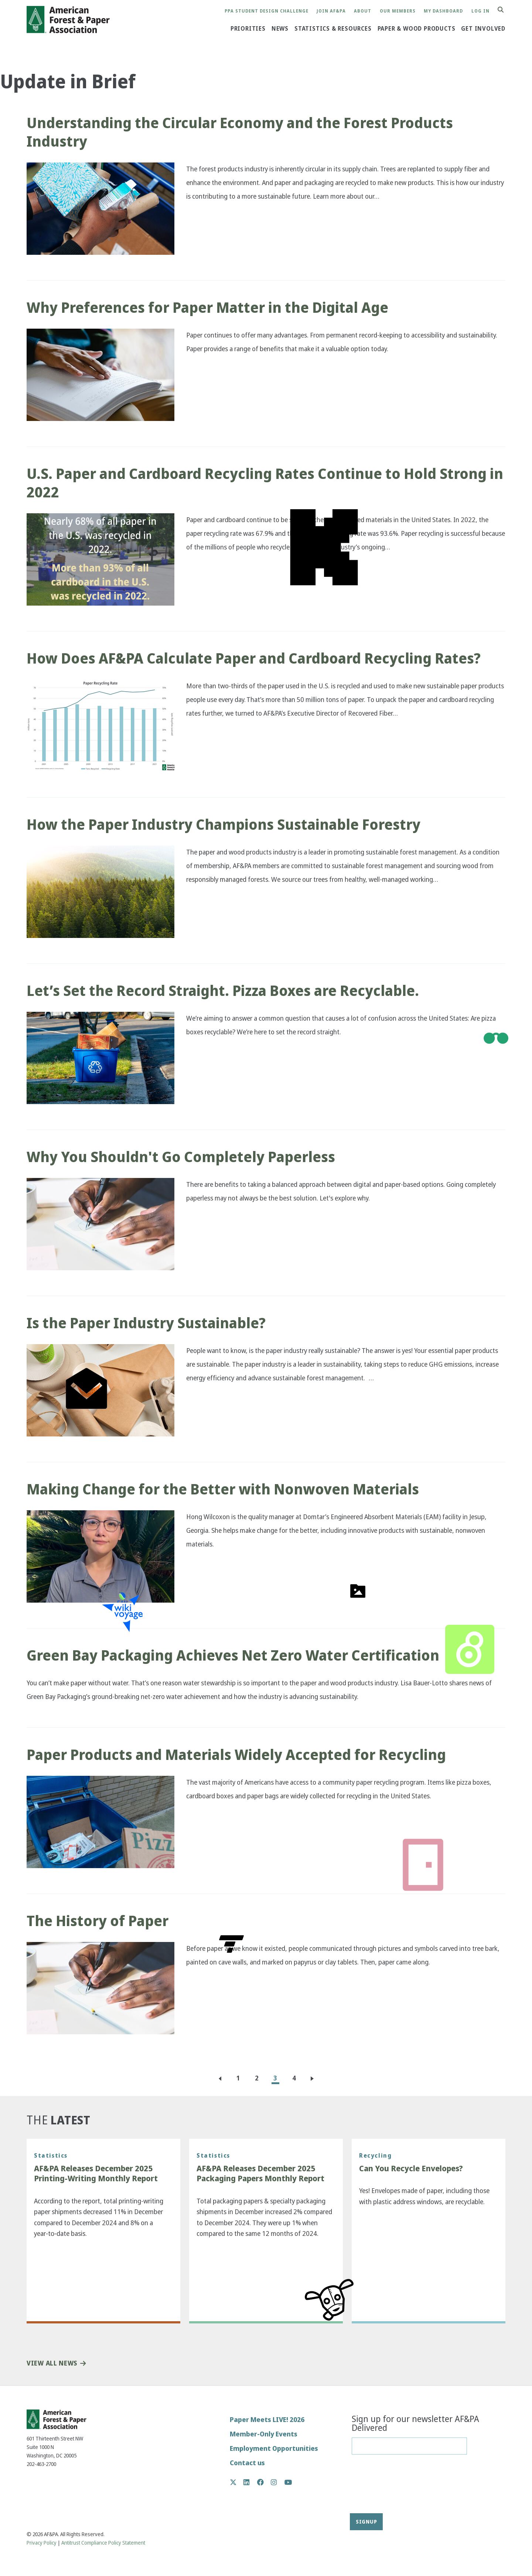 This screenshot has width=532, height=2576. I want to click on indicates a read or opened email, so click(86, 1390).